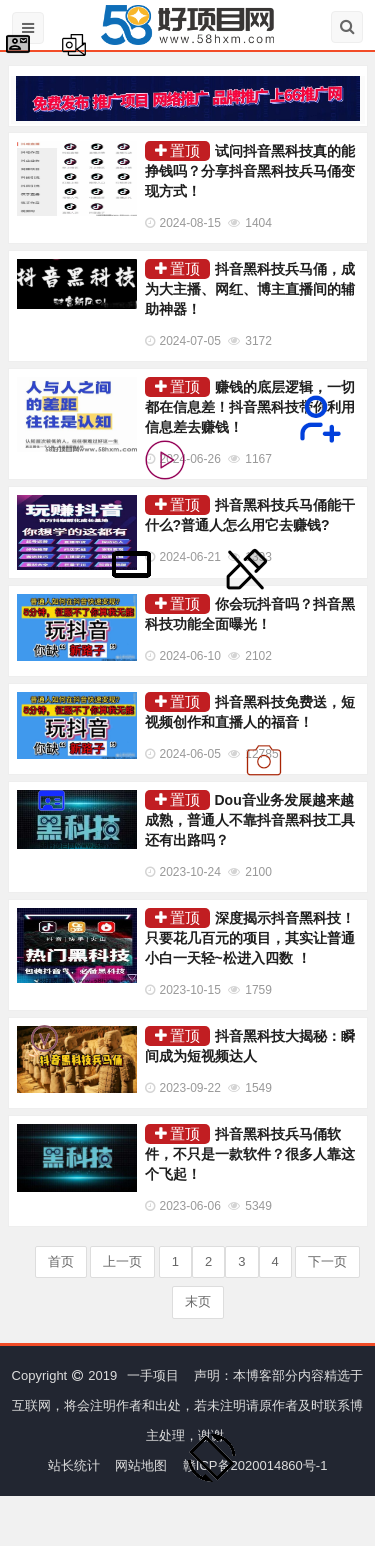 The image size is (375, 1546). What do you see at coordinates (212, 1458) in the screenshot?
I see `rotate screen orientation` at bounding box center [212, 1458].